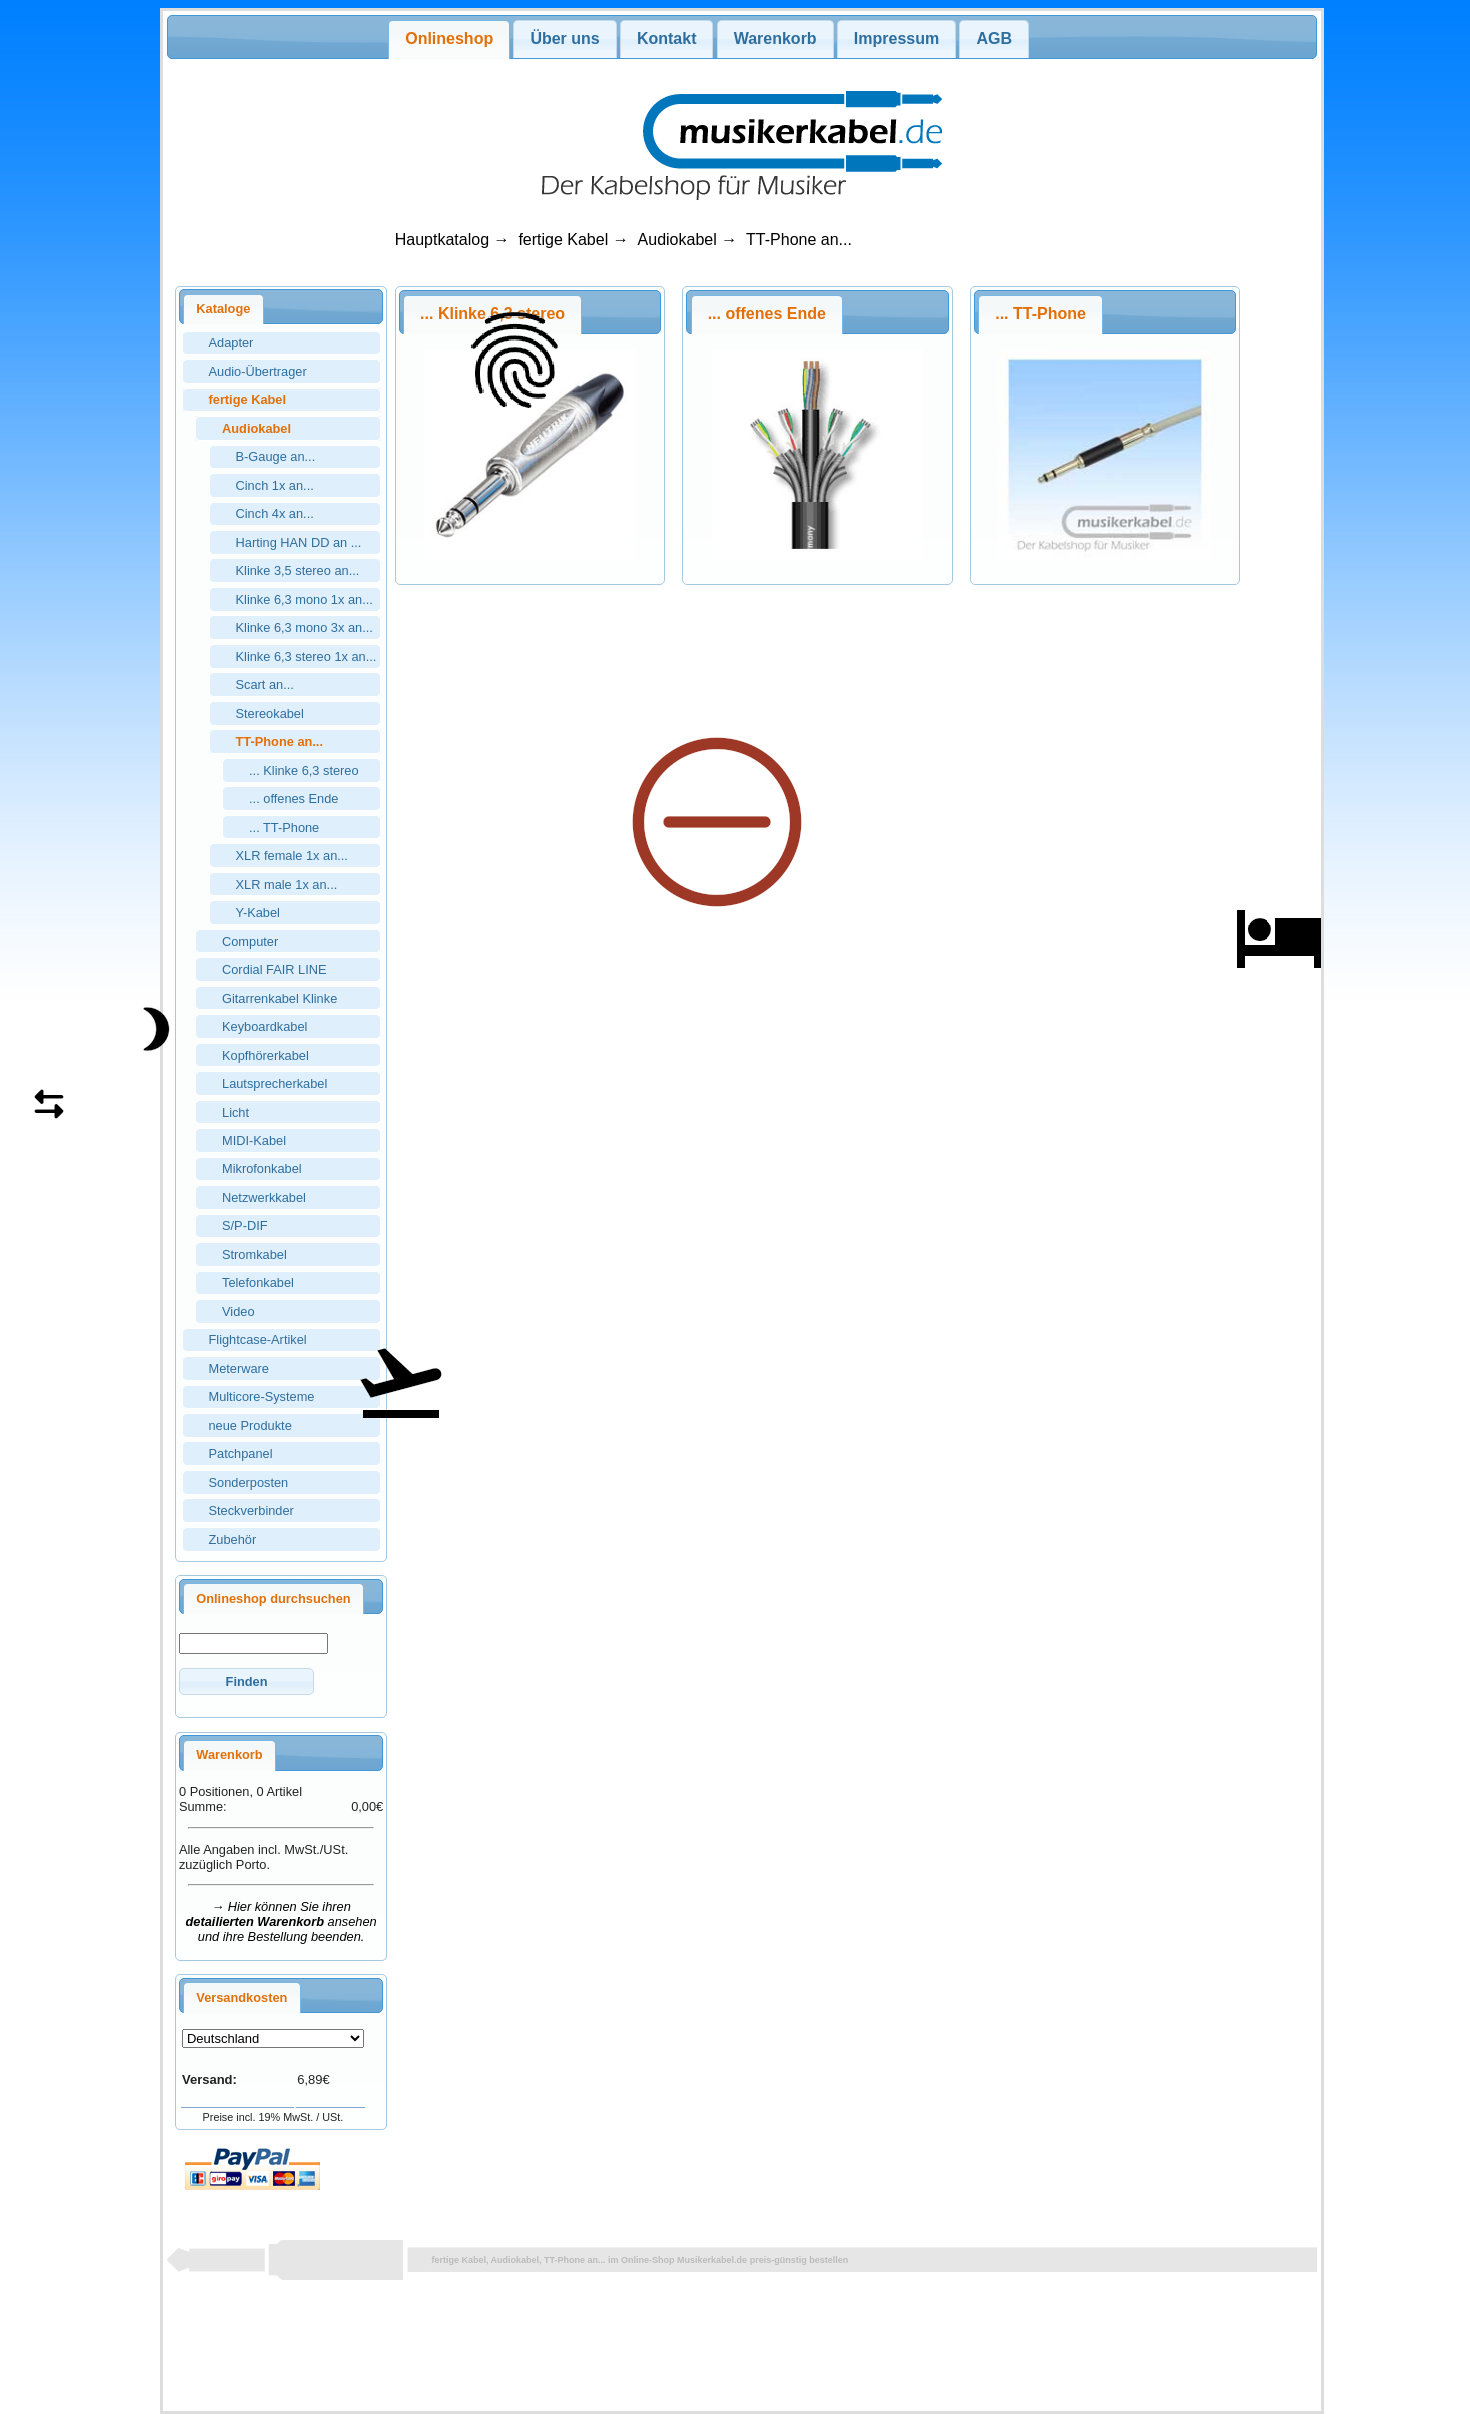 The width and height of the screenshot is (1470, 2414). I want to click on indicates access is restricted or blocked, so click(717, 822).